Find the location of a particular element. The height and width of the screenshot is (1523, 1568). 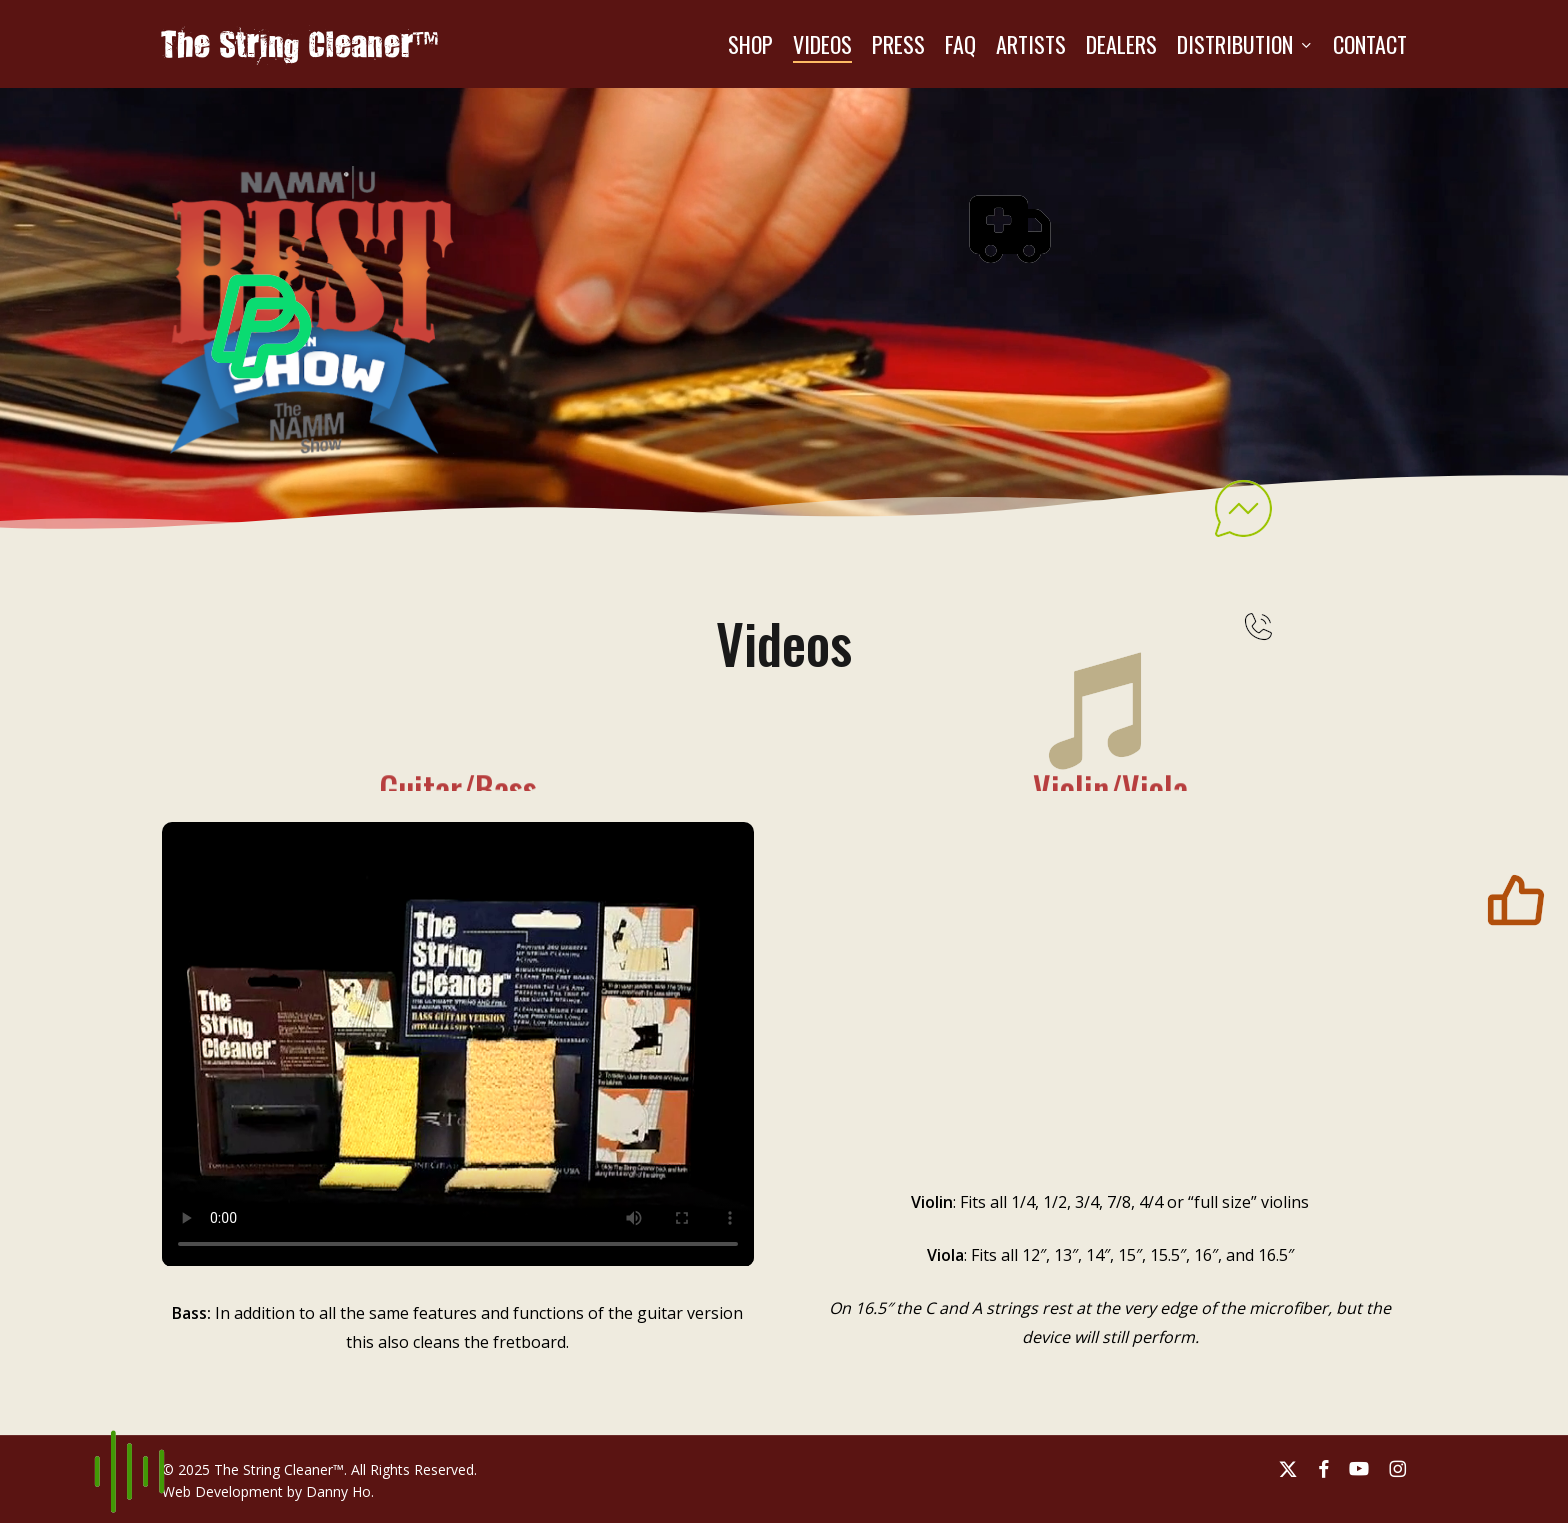

open facebook messenger is located at coordinates (1243, 508).